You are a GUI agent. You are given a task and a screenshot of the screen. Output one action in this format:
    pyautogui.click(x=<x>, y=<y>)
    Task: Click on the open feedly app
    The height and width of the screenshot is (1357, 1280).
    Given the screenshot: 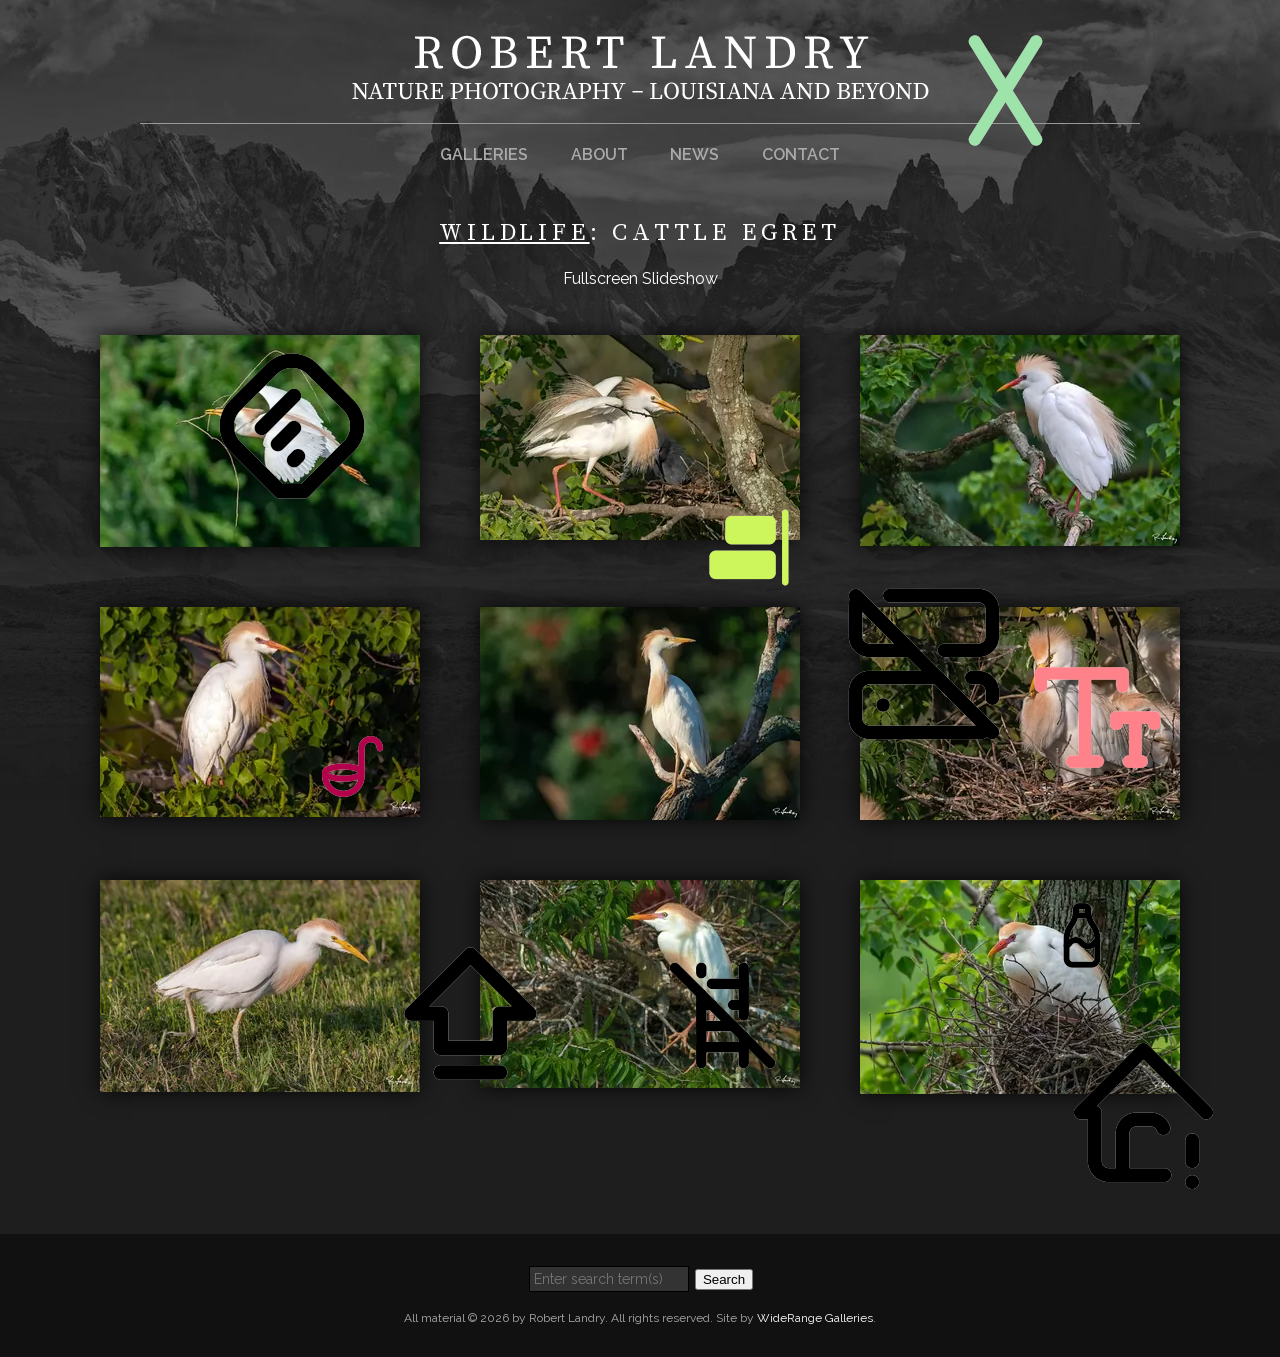 What is the action you would take?
    pyautogui.click(x=292, y=426)
    